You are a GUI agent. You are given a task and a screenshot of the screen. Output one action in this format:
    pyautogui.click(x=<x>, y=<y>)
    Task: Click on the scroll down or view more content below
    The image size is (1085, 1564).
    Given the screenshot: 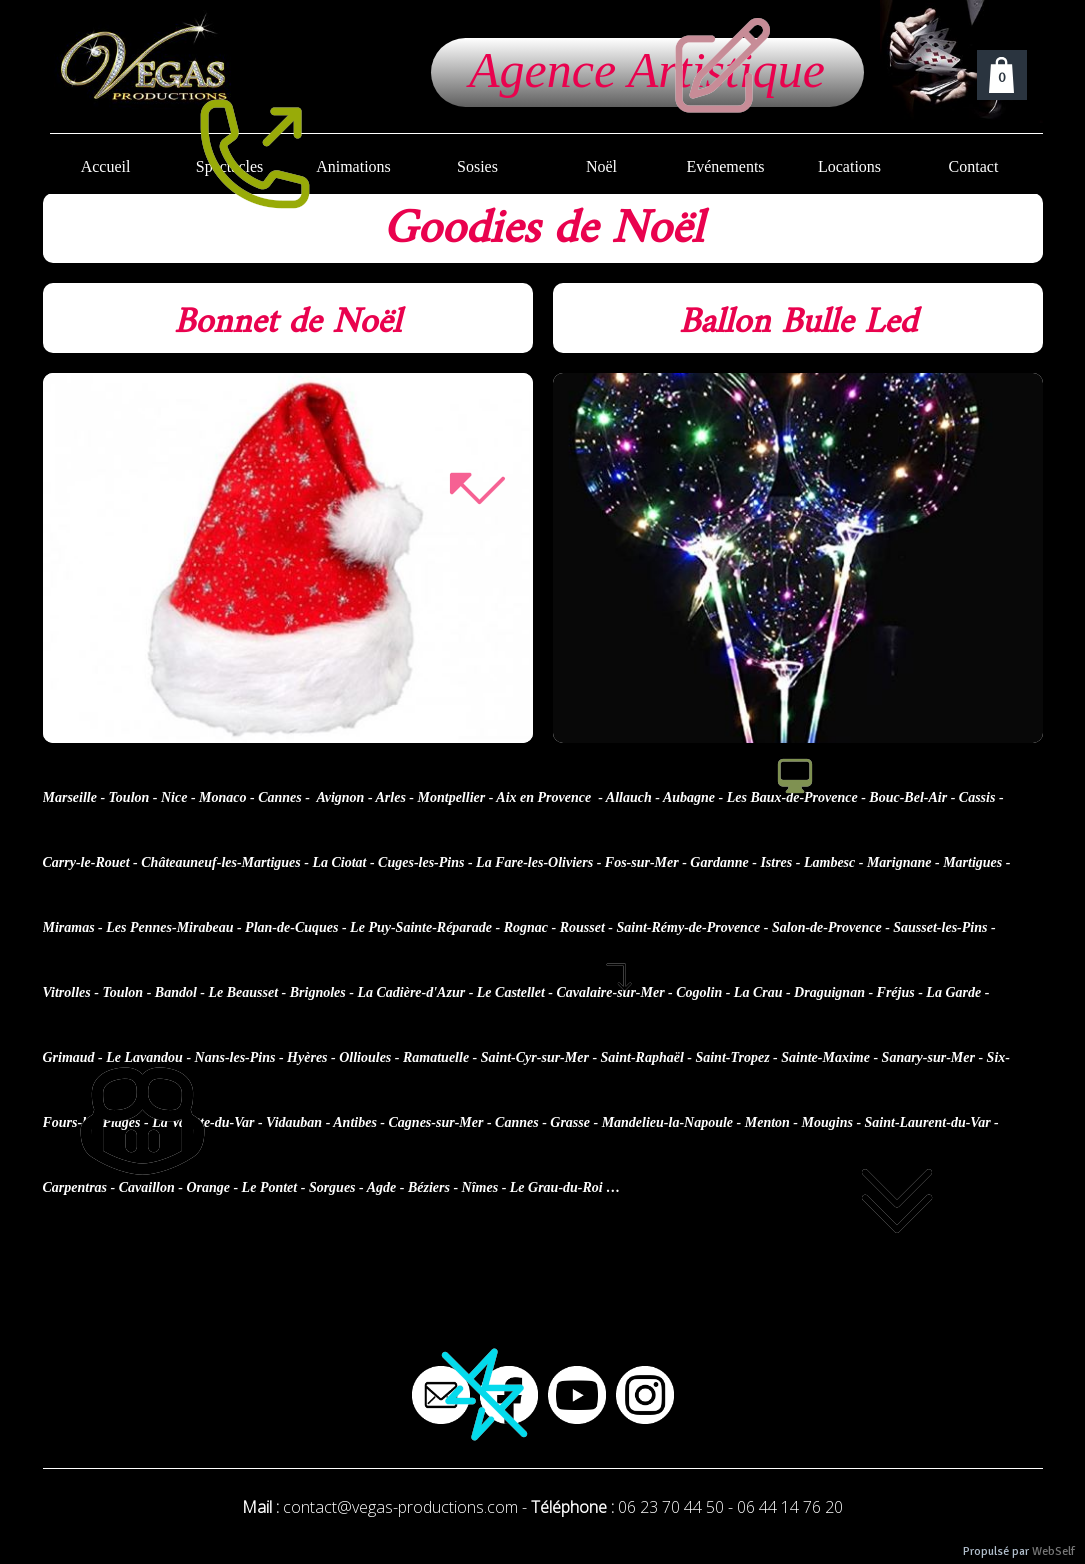 What is the action you would take?
    pyautogui.click(x=897, y=1201)
    